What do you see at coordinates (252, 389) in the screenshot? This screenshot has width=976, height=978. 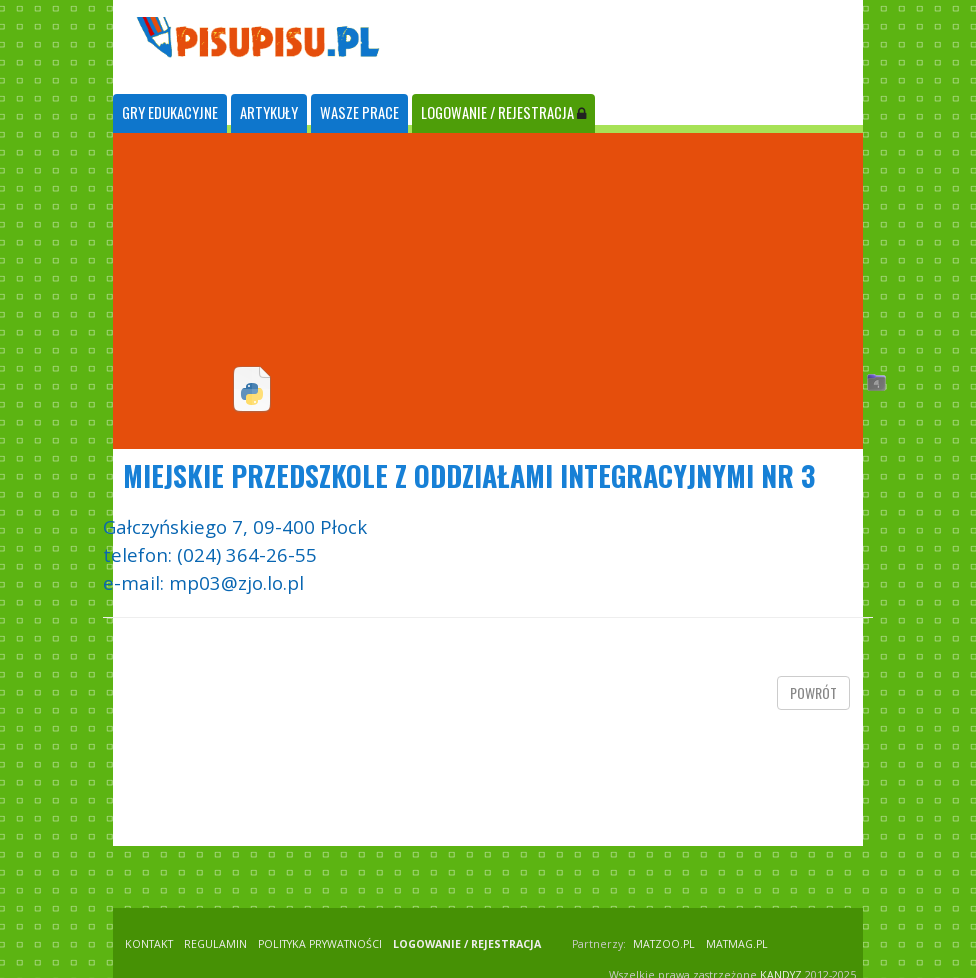 I see `a python 3 script or source file` at bounding box center [252, 389].